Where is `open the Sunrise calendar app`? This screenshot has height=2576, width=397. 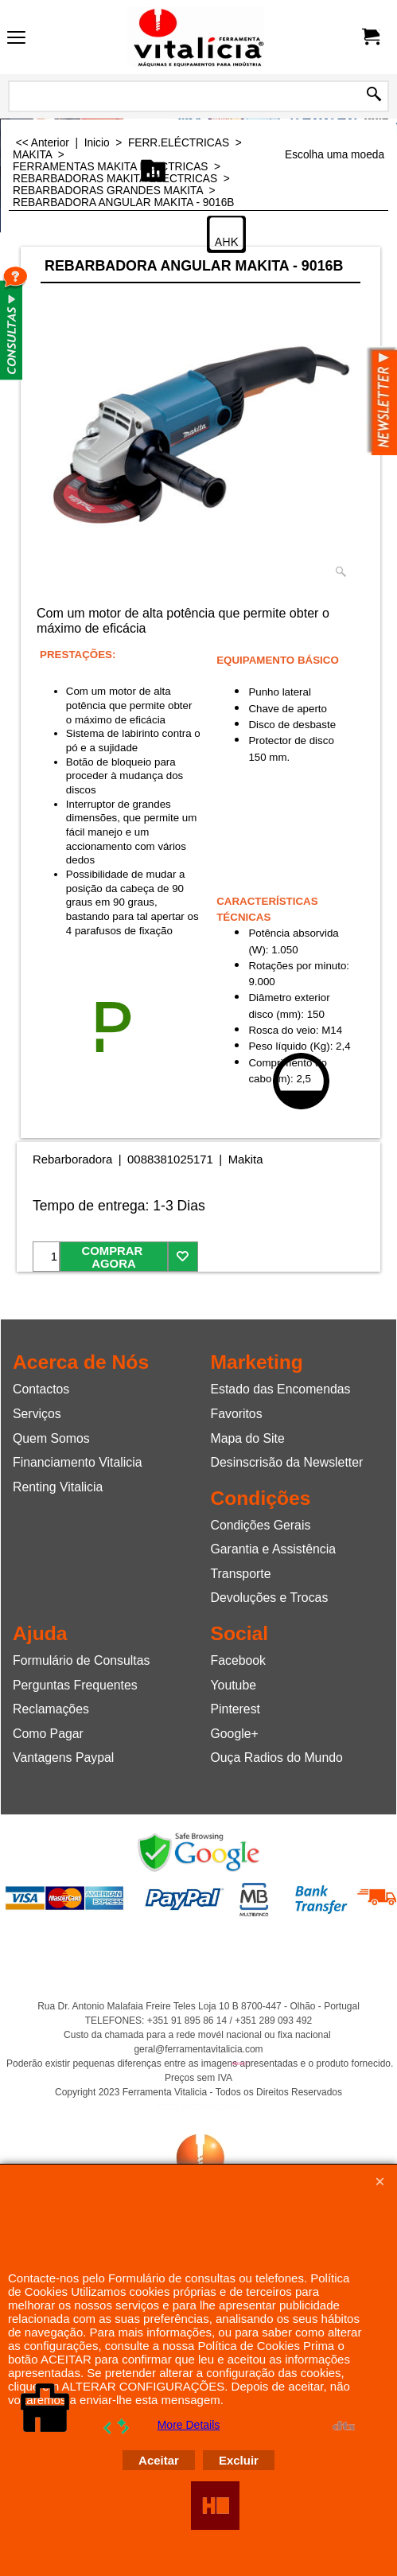
open the Sunrise calendar app is located at coordinates (301, 1081).